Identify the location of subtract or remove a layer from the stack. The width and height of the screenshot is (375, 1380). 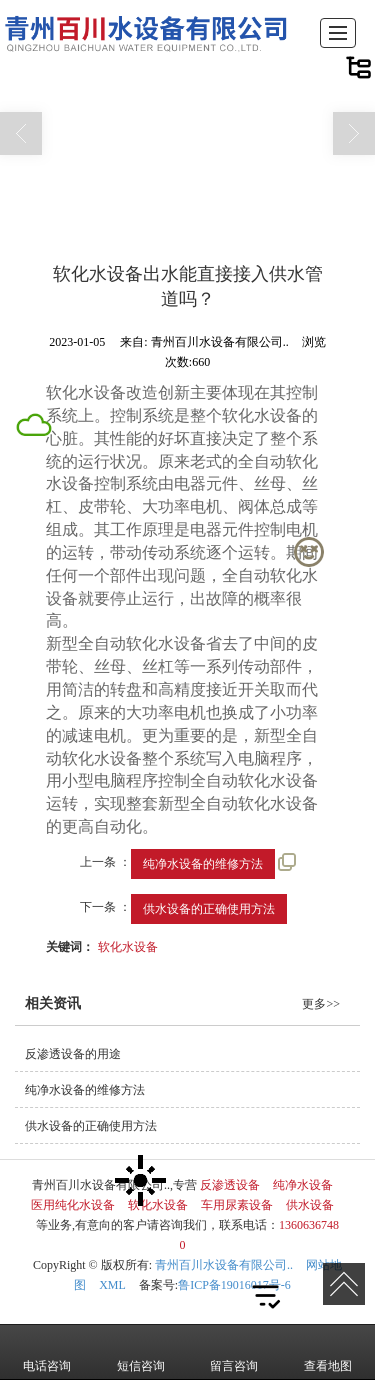
(287, 862).